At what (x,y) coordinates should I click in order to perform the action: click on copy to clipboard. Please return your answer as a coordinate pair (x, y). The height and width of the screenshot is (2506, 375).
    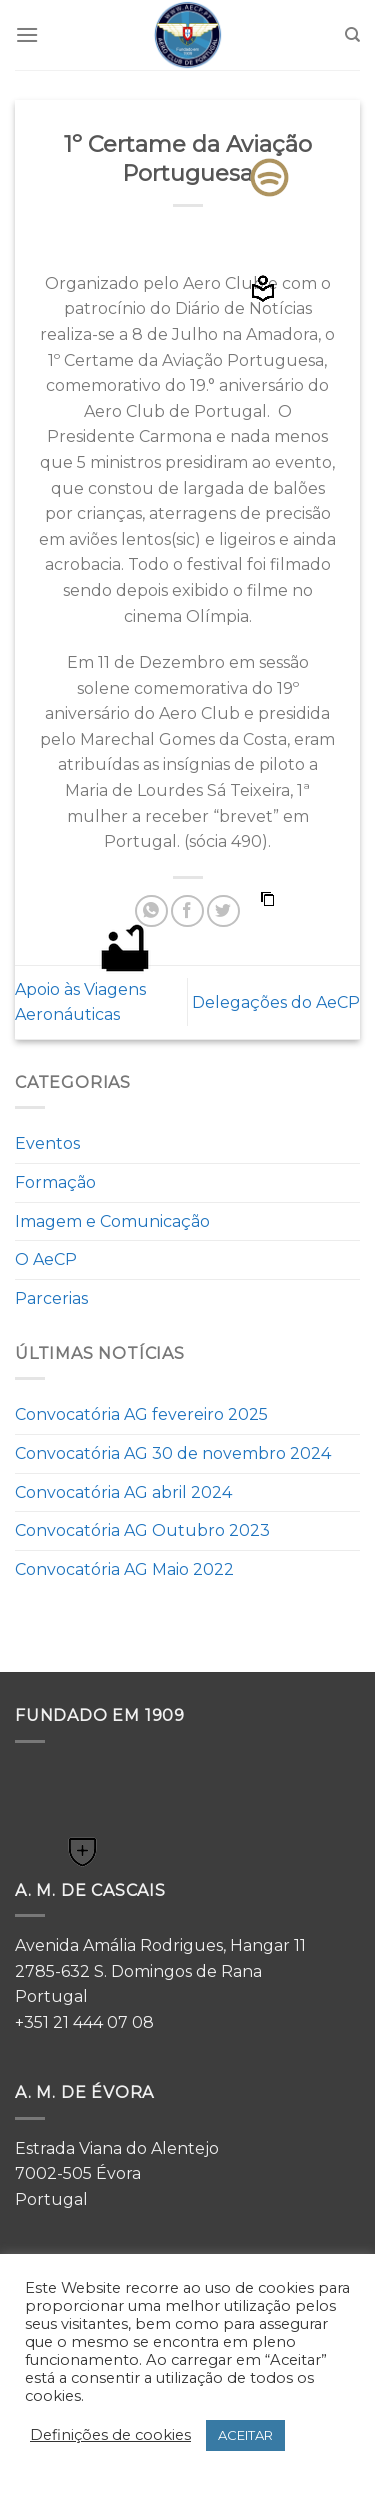
    Looking at the image, I should click on (268, 899).